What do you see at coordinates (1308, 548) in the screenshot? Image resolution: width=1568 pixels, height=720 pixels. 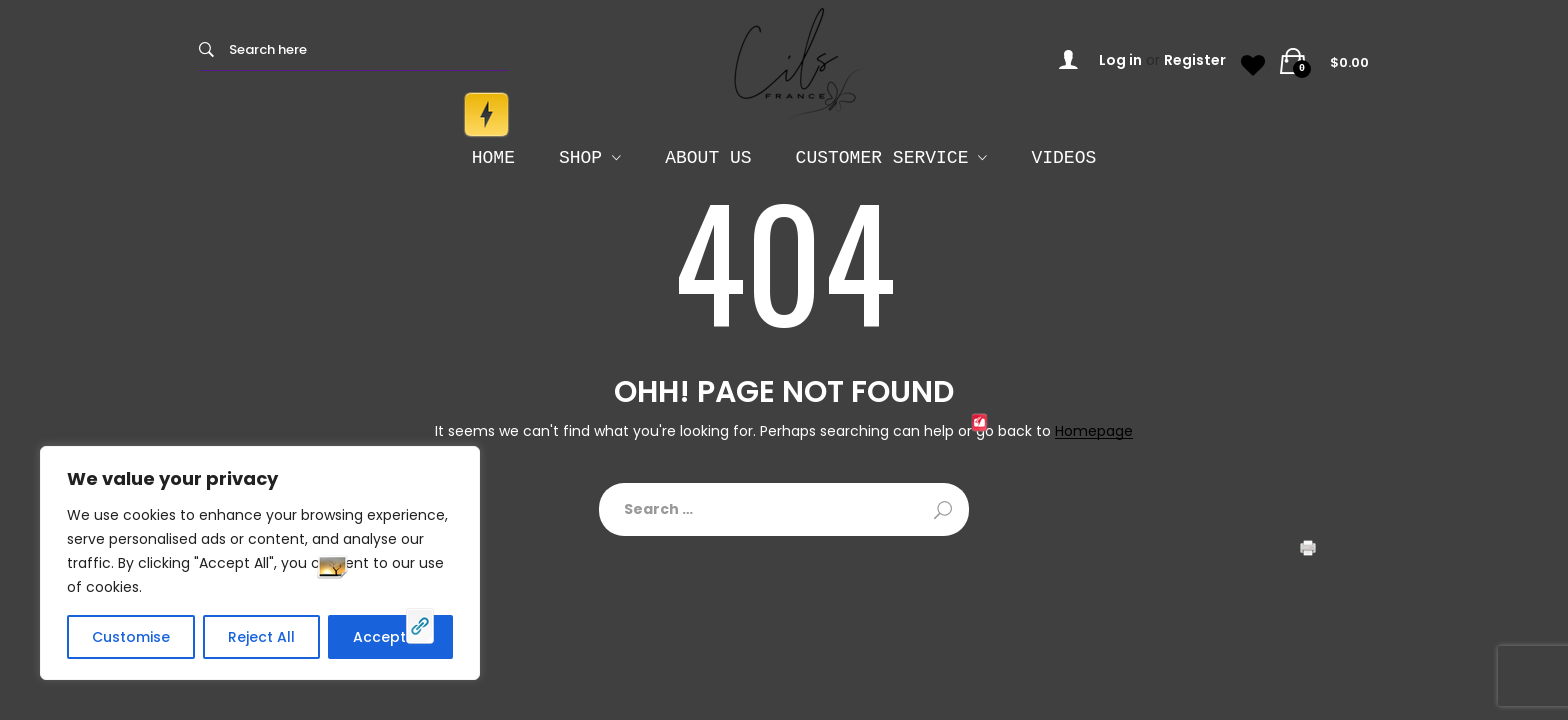 I see `print the current document` at bounding box center [1308, 548].